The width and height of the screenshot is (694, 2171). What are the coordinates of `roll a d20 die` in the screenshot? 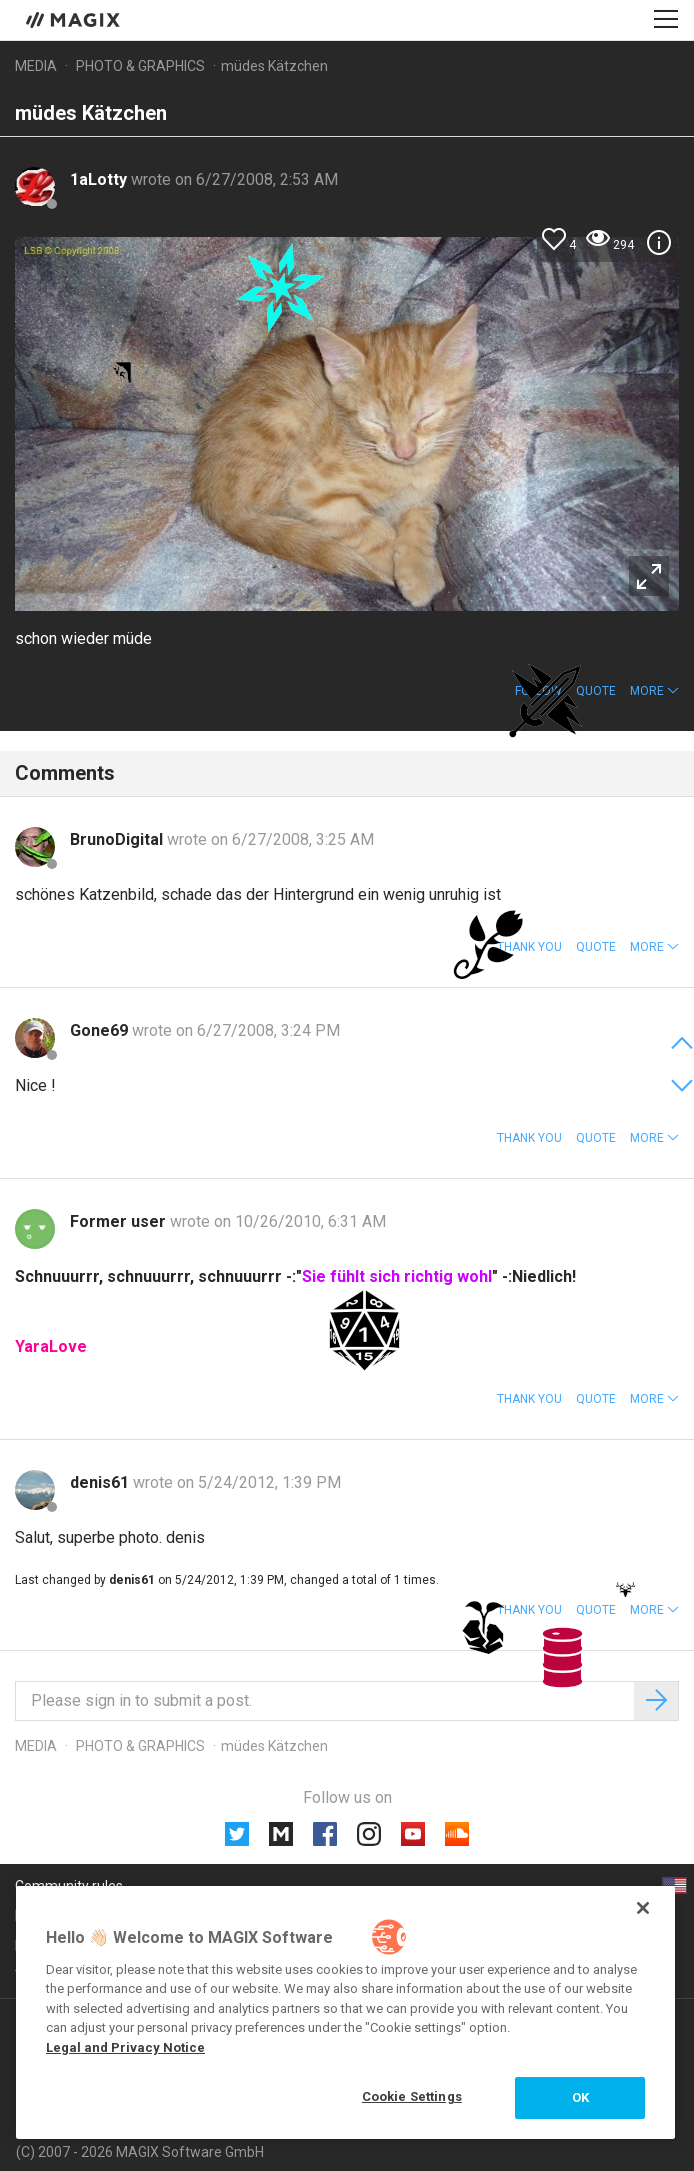 It's located at (364, 1330).